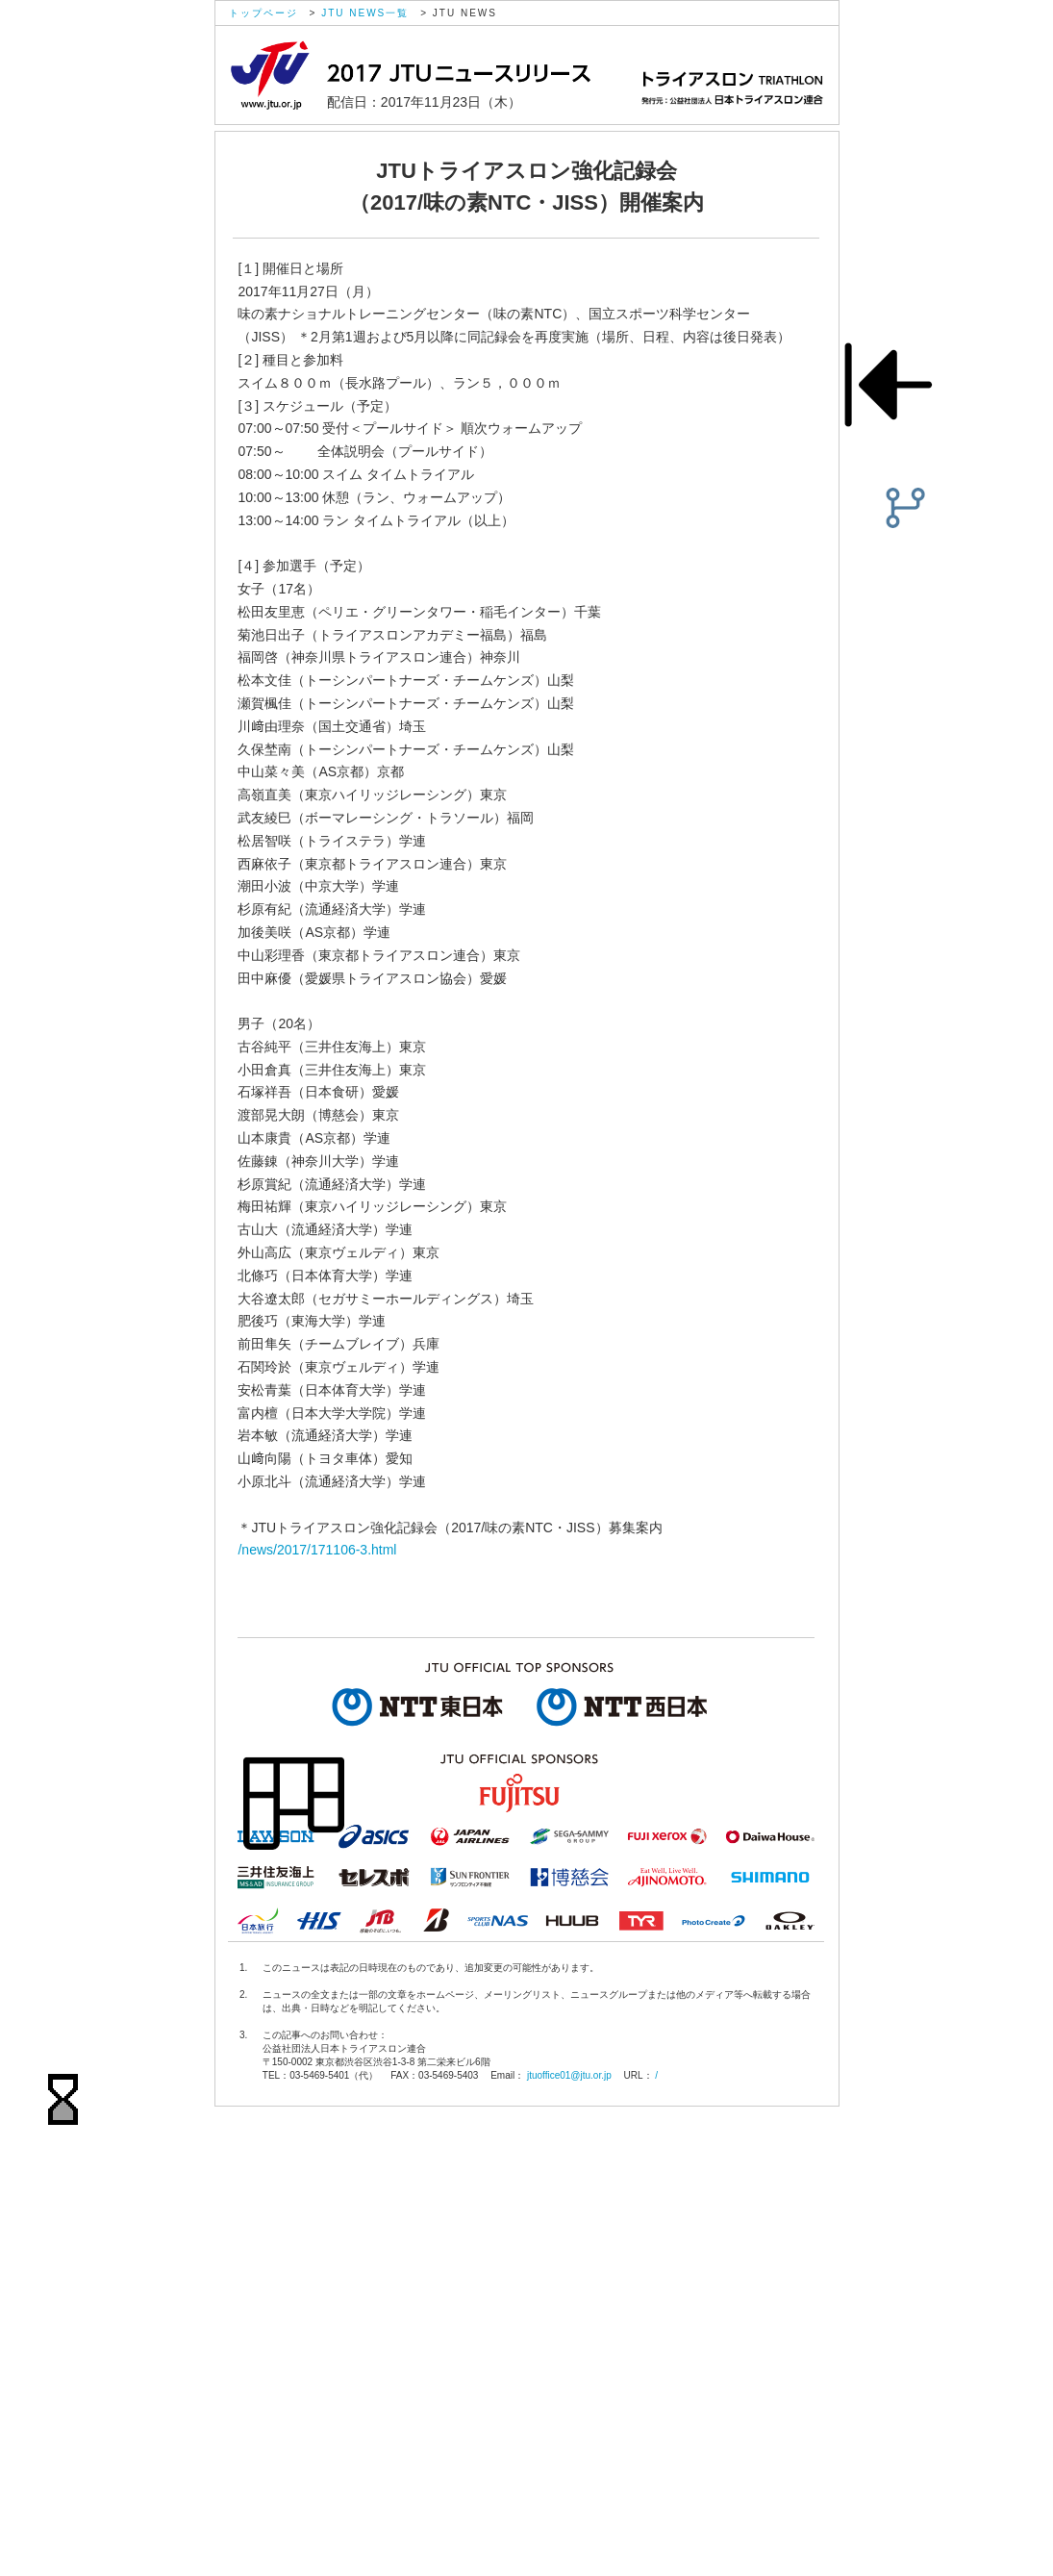  Describe the element at coordinates (293, 1799) in the screenshot. I see `open kanban board view` at that location.